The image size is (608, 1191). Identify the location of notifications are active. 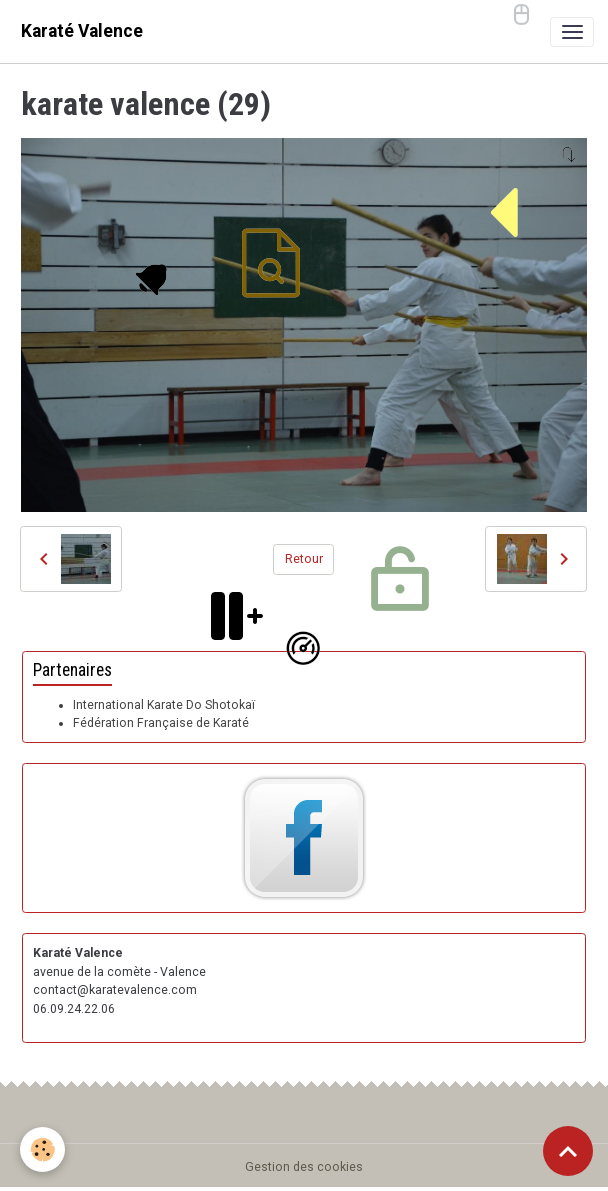
(151, 279).